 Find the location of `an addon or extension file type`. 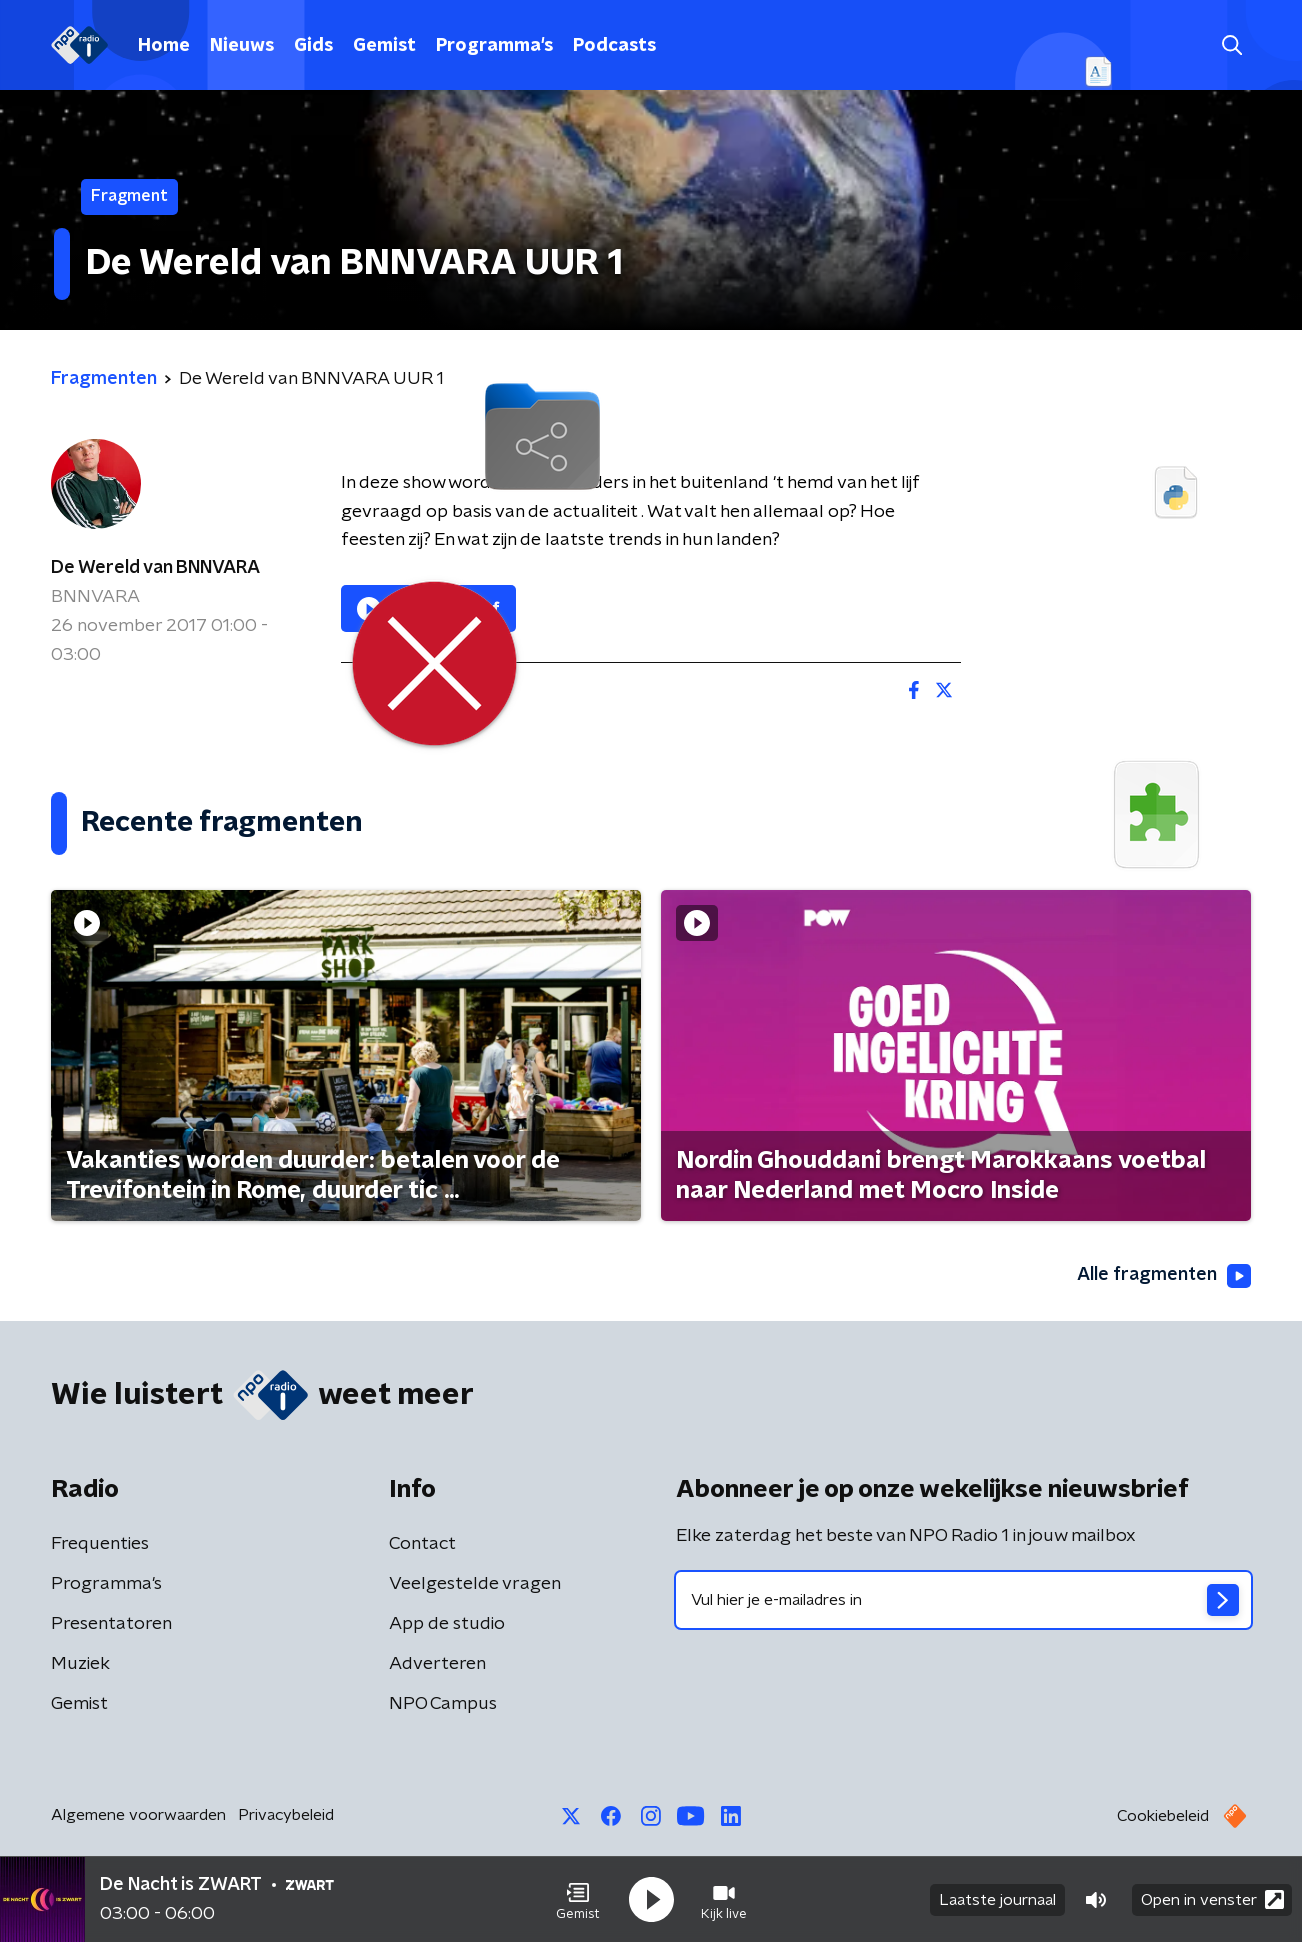

an addon or extension file type is located at coordinates (1156, 814).